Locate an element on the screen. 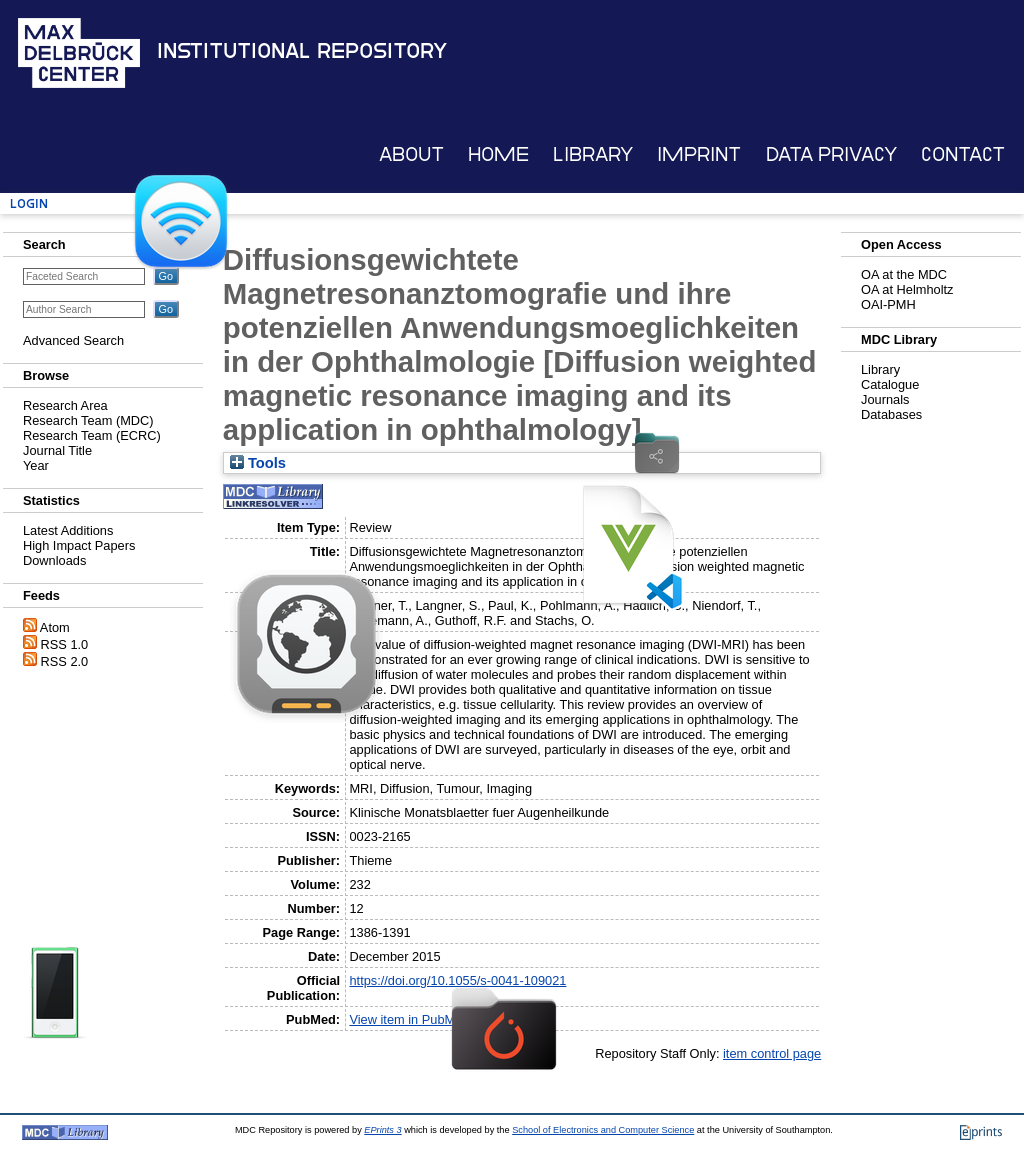 The height and width of the screenshot is (1159, 1024). configure iSCSI network storage settings is located at coordinates (306, 646).